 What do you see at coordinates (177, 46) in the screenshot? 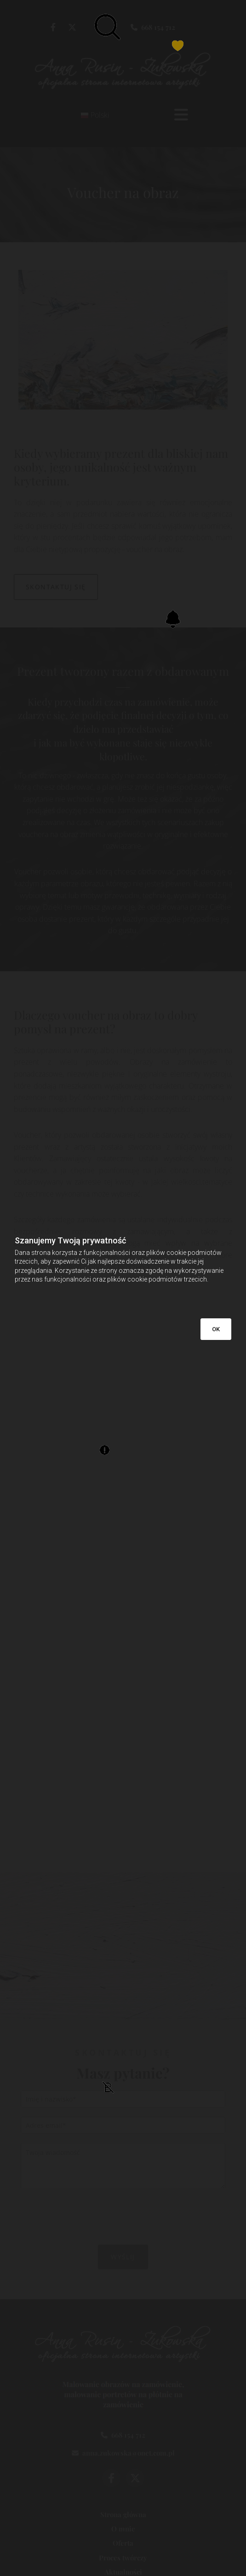
I see `add to favorites` at bounding box center [177, 46].